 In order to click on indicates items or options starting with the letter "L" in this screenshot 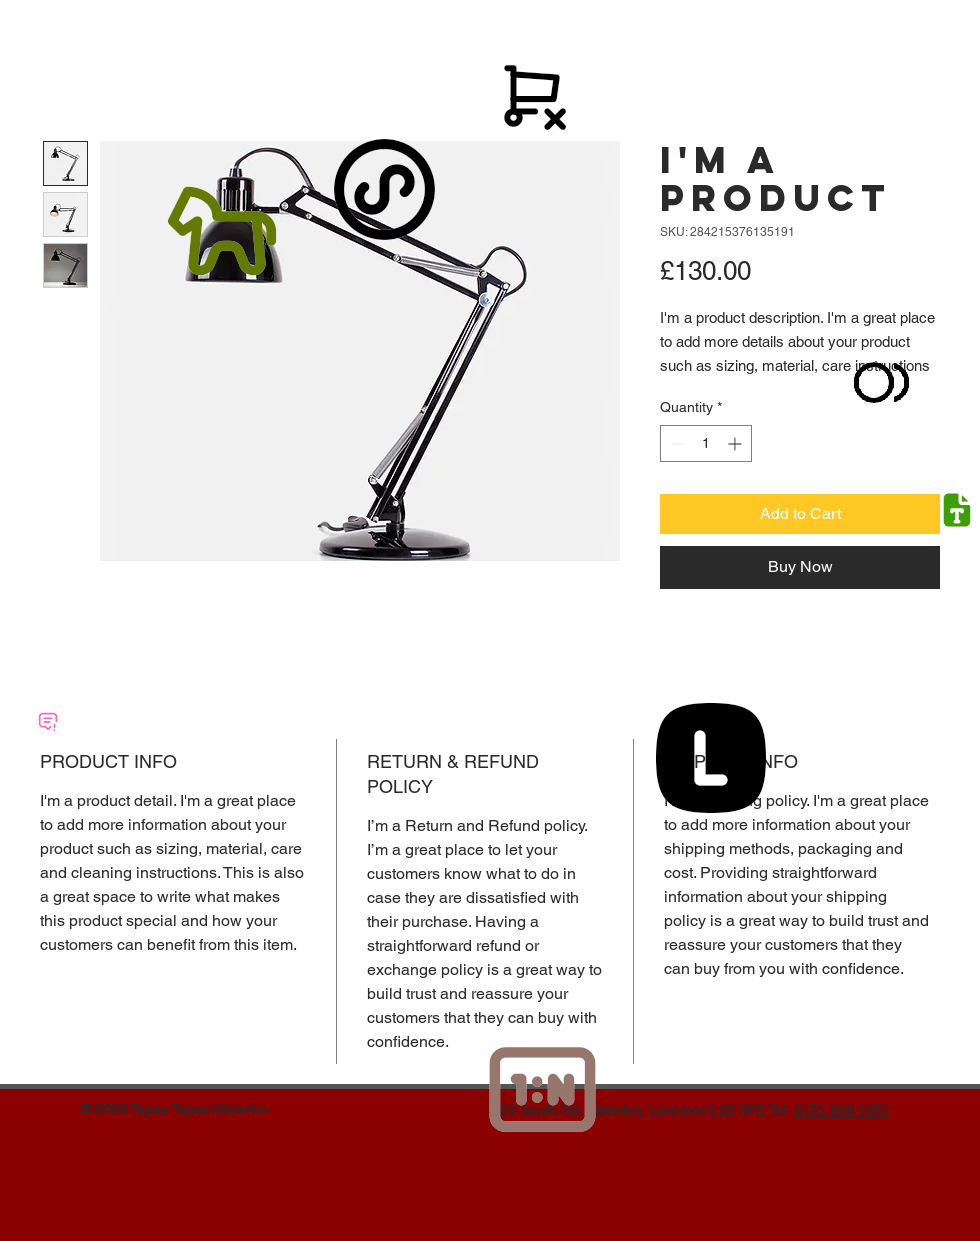, I will do `click(711, 758)`.